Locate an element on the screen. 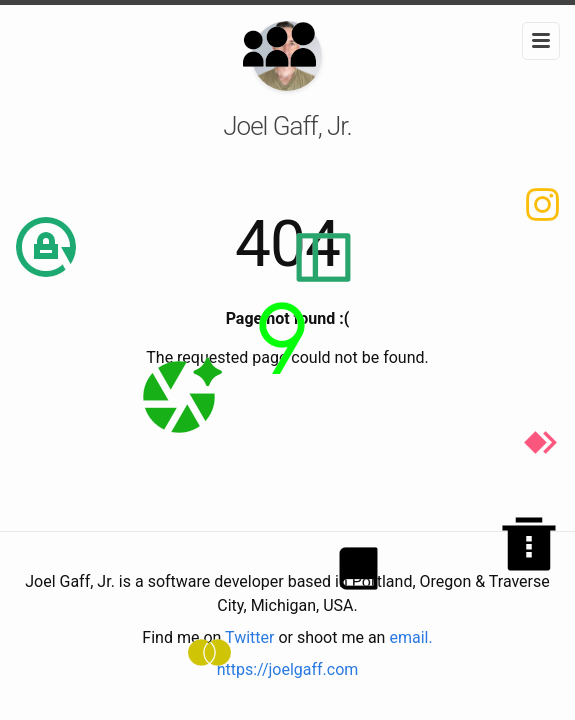 The image size is (575, 720). access AI-powered camera features is located at coordinates (179, 397).